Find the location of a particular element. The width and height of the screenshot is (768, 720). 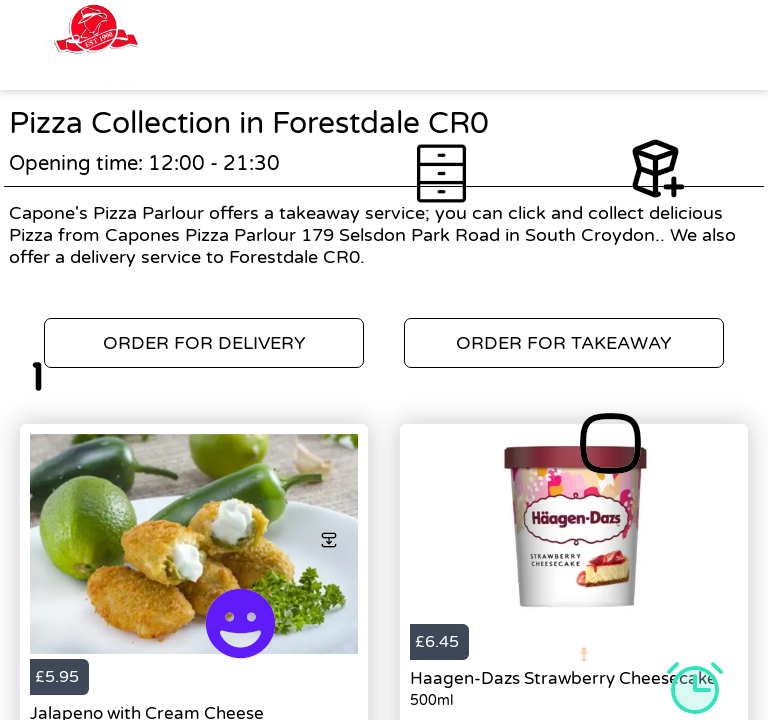

access storage or file organization is located at coordinates (441, 173).